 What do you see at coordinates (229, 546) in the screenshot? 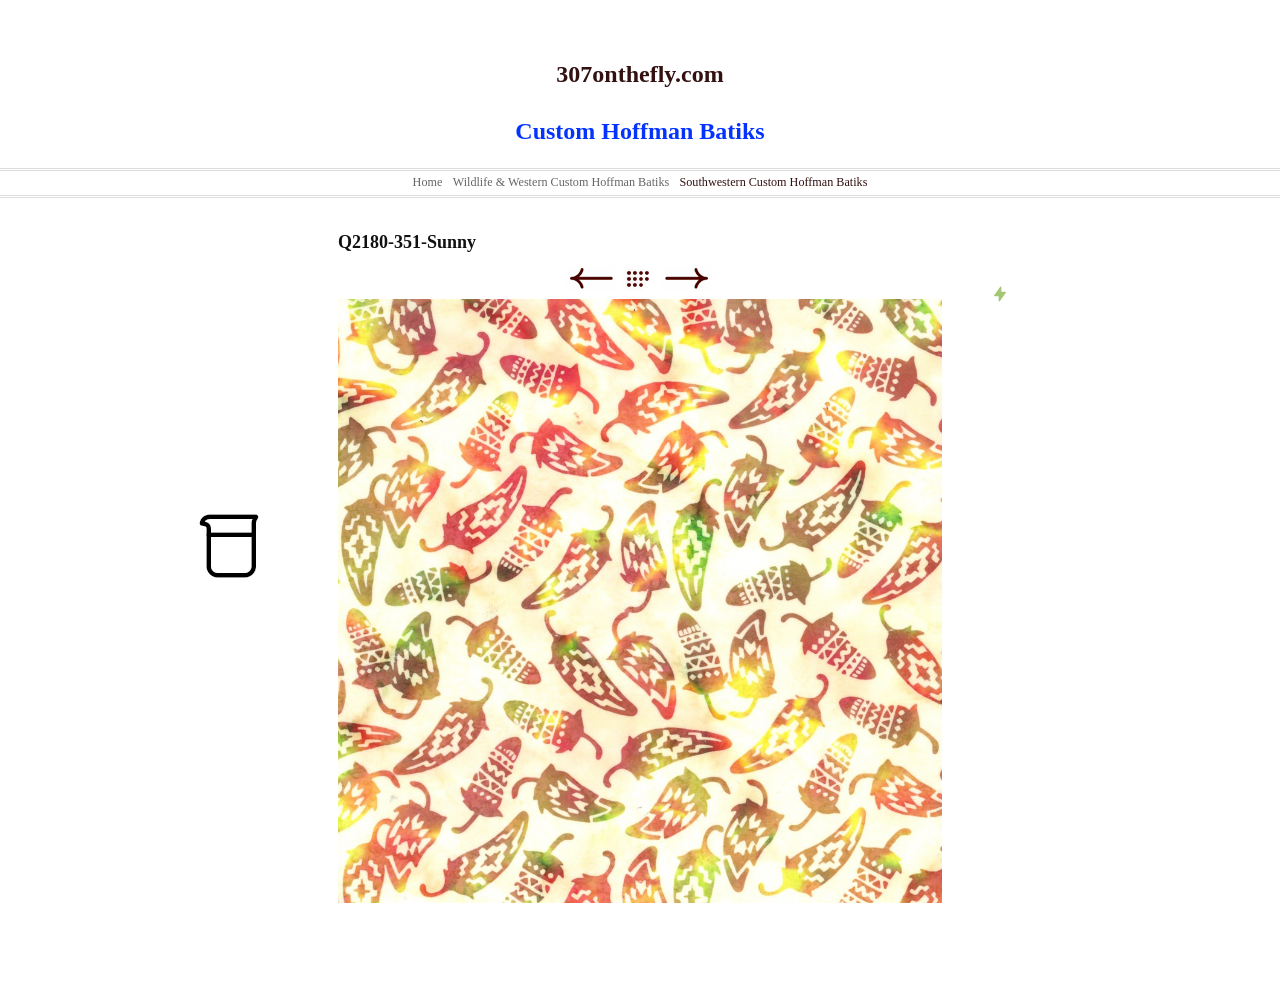
I see `access experimental or beta features` at bounding box center [229, 546].